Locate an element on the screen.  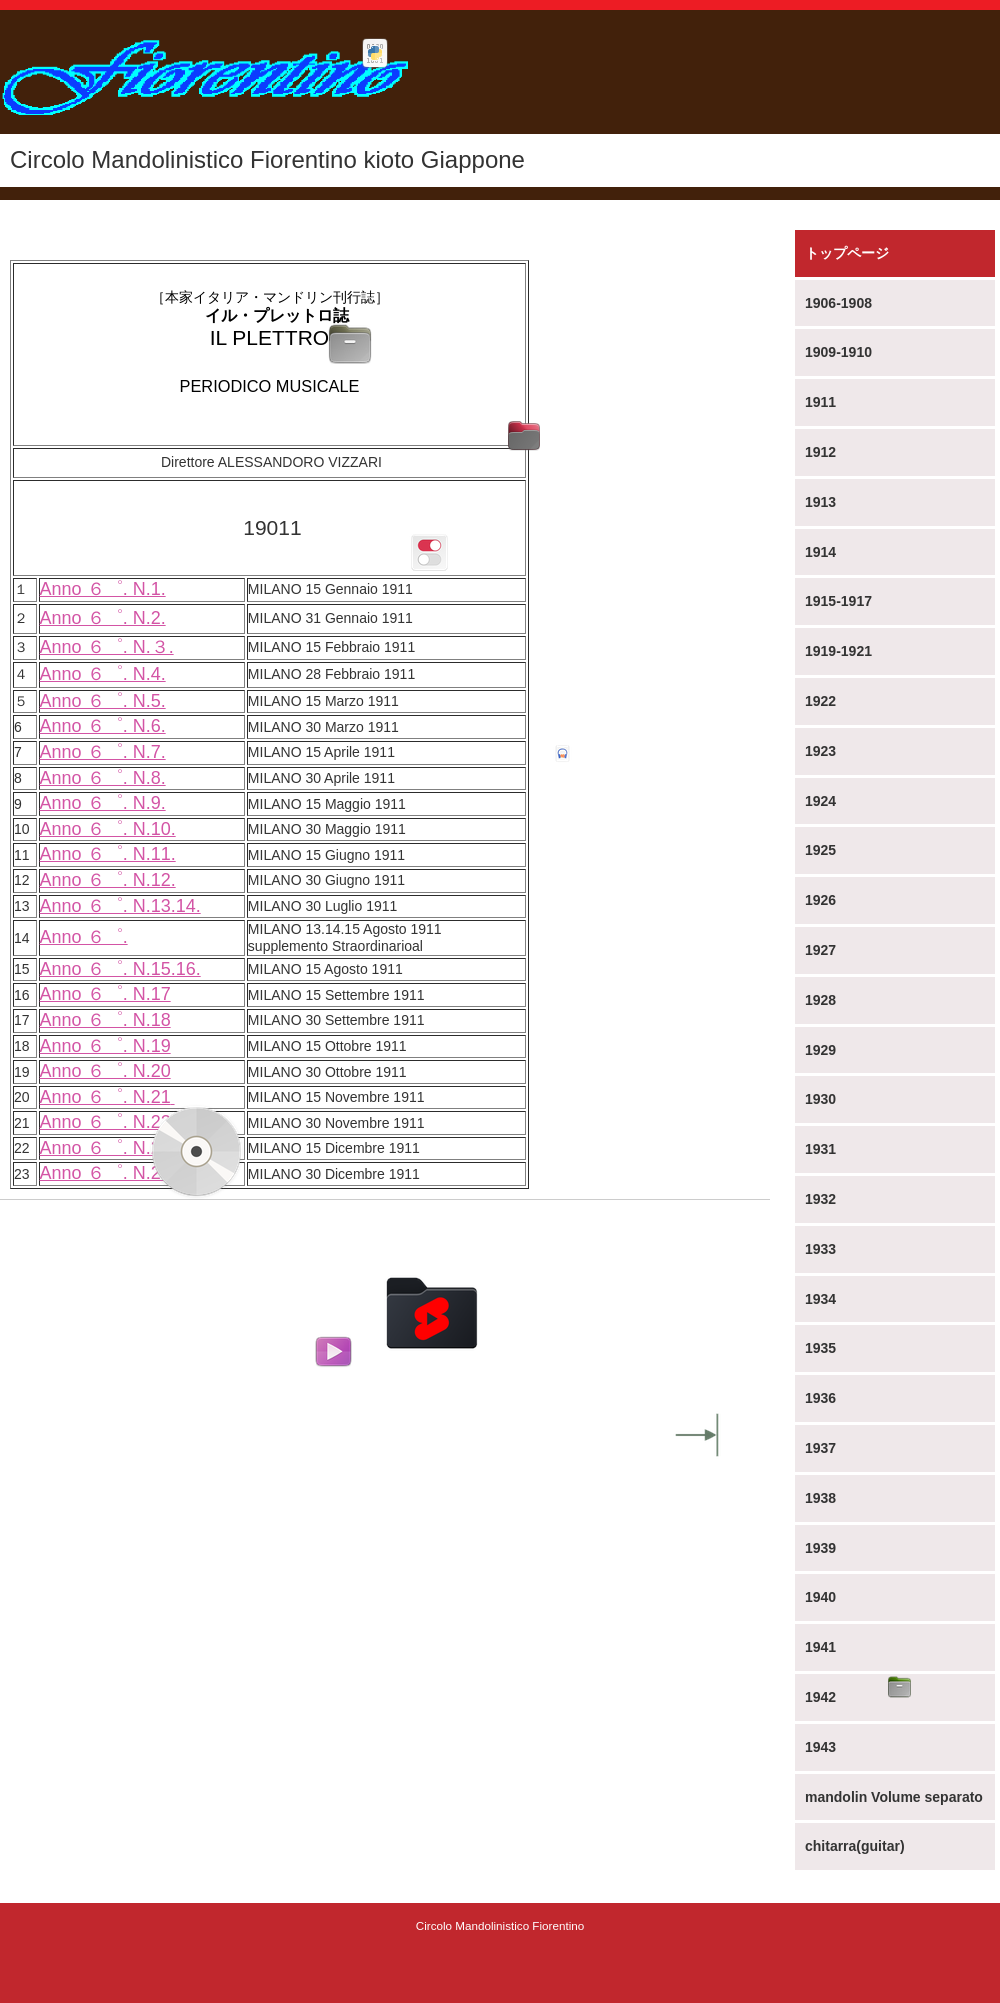
open unity tweak tool settings is located at coordinates (429, 552).